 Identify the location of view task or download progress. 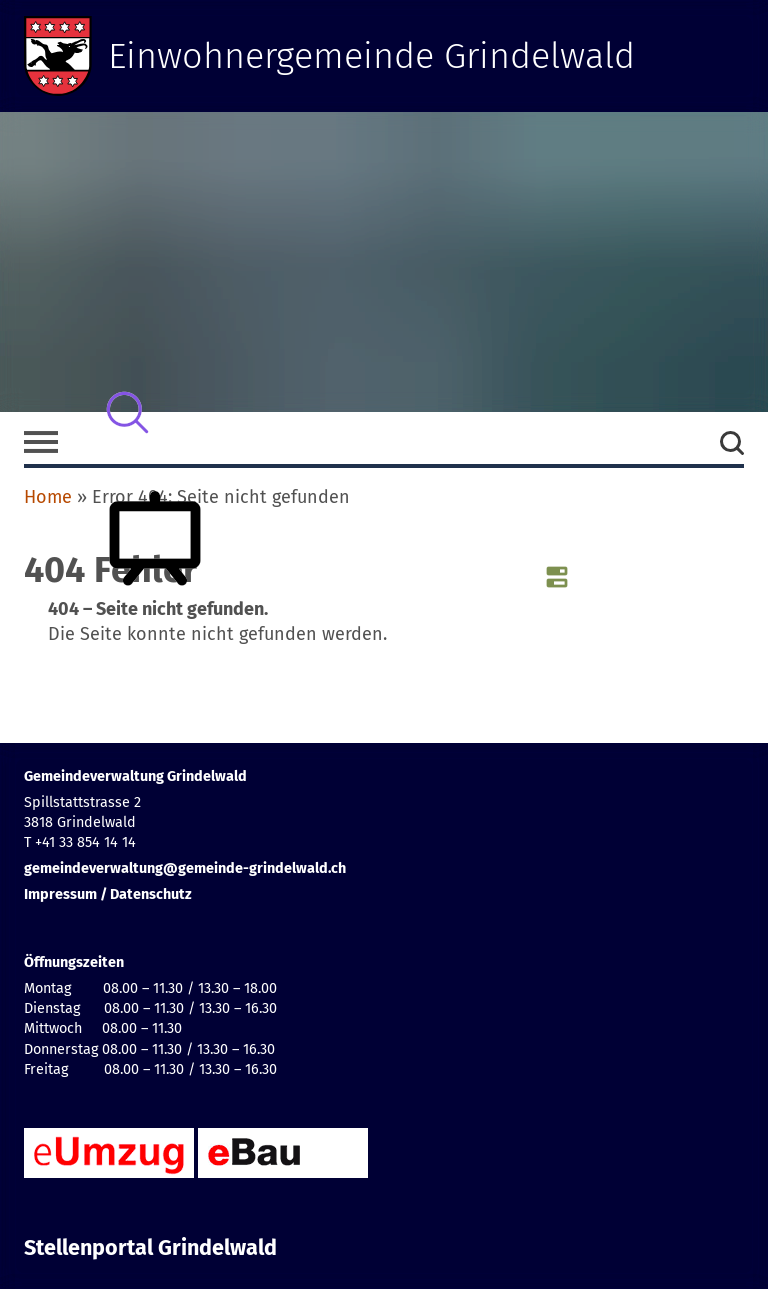
(557, 577).